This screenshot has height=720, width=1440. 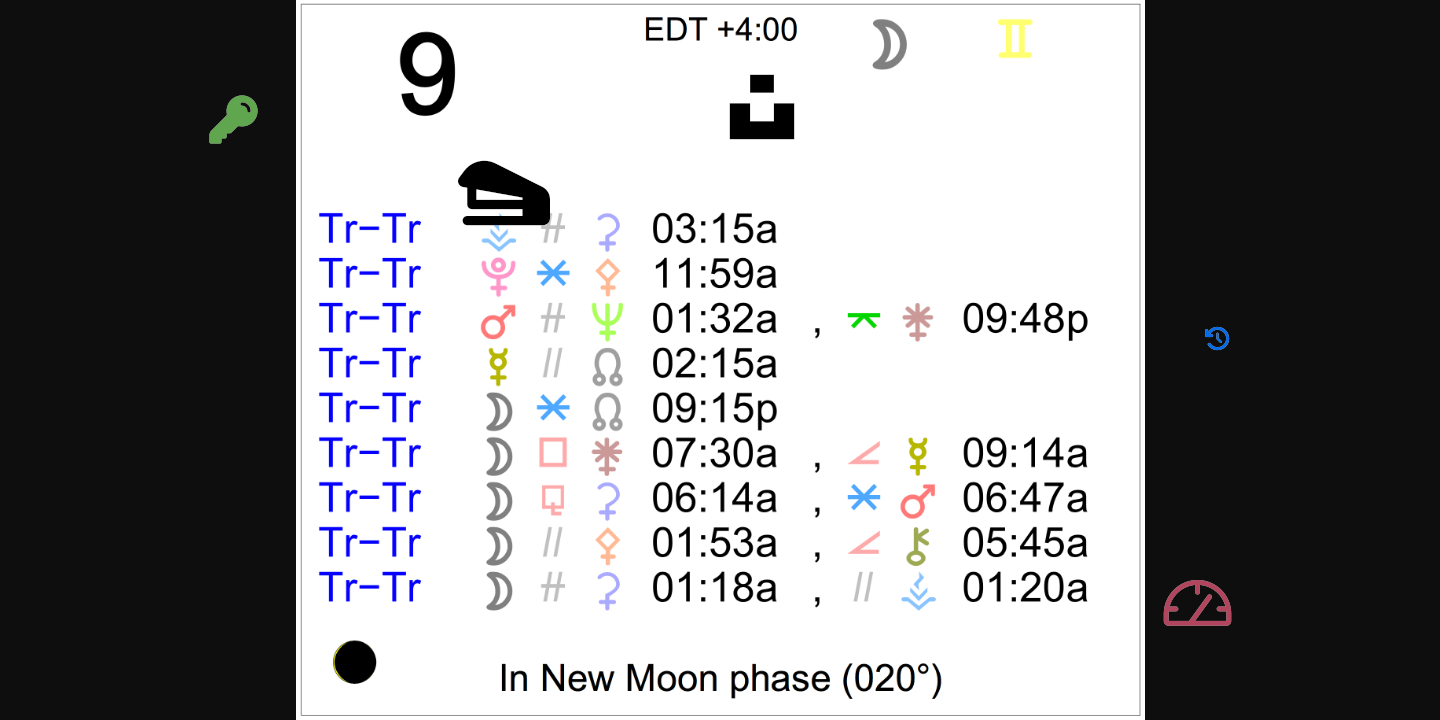 I want to click on view history or recent activity, so click(x=1217, y=338).